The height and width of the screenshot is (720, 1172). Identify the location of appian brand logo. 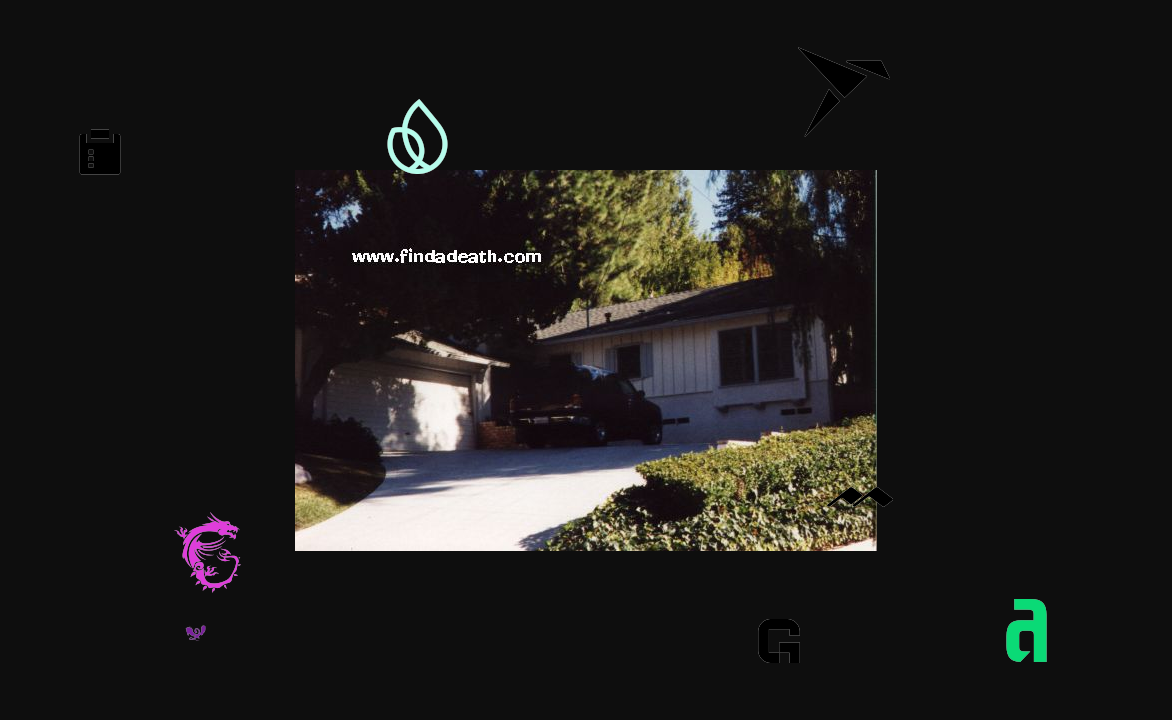
(1026, 630).